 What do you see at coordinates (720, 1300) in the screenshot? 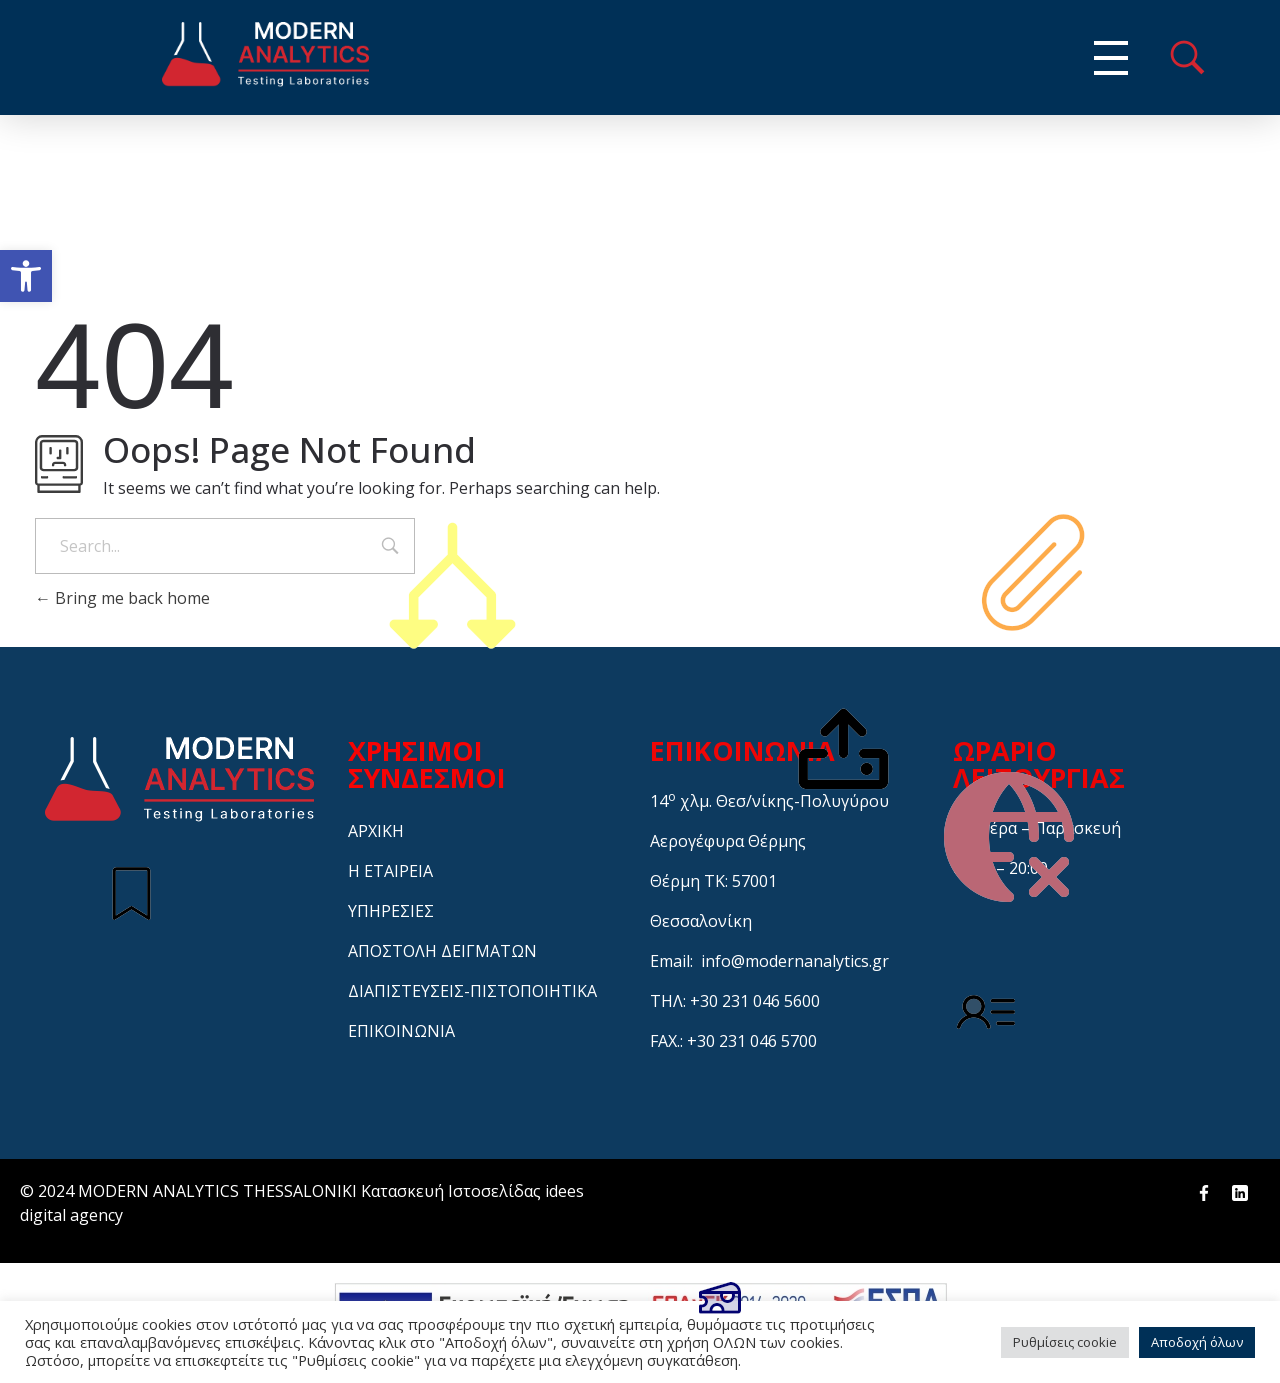
I see `browse dairy or cheese products` at bounding box center [720, 1300].